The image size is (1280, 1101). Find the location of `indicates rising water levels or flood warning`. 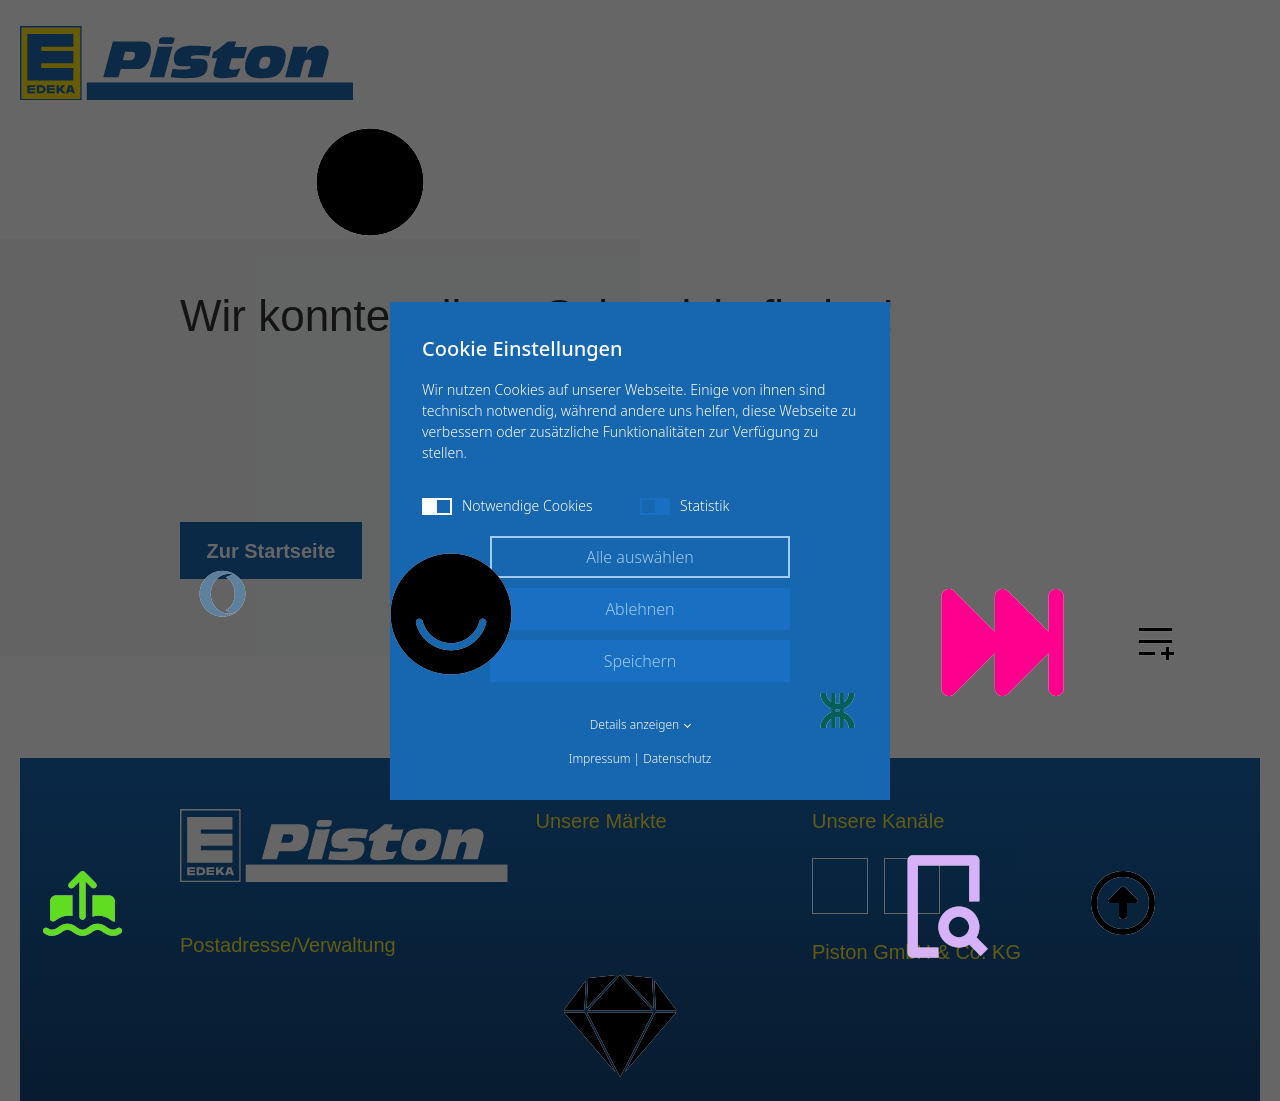

indicates rising water levels or flood warning is located at coordinates (82, 903).